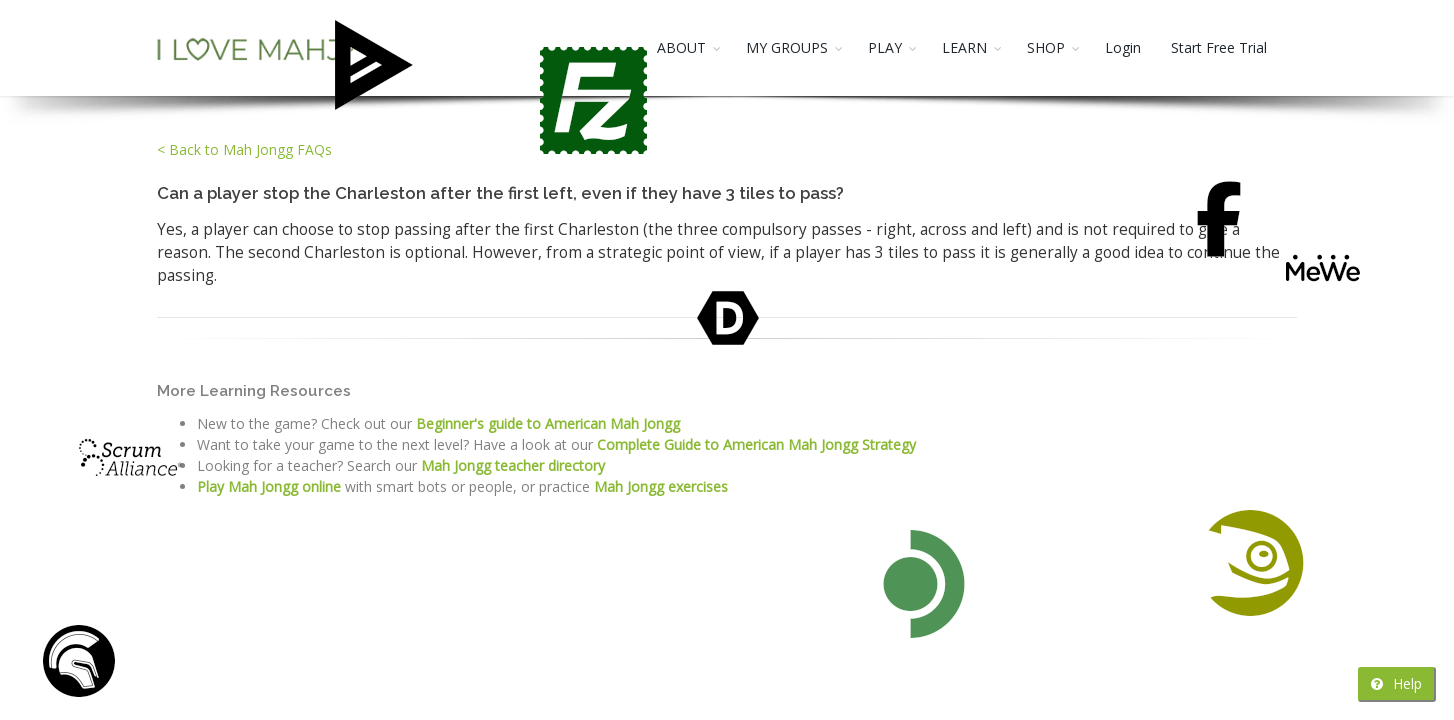  I want to click on openSUSE Linux distribution logo, so click(1256, 563).